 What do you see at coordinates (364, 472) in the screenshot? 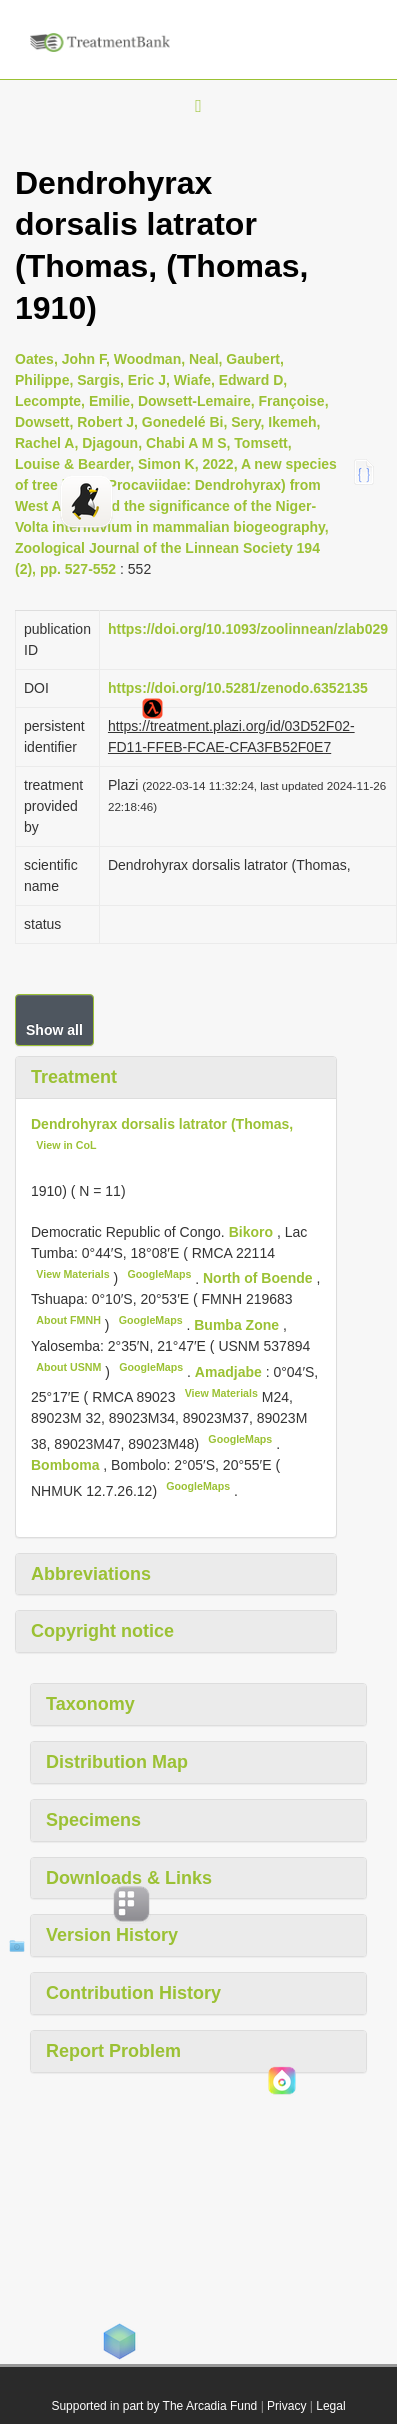
I see `a CSS stylesheet file` at bounding box center [364, 472].